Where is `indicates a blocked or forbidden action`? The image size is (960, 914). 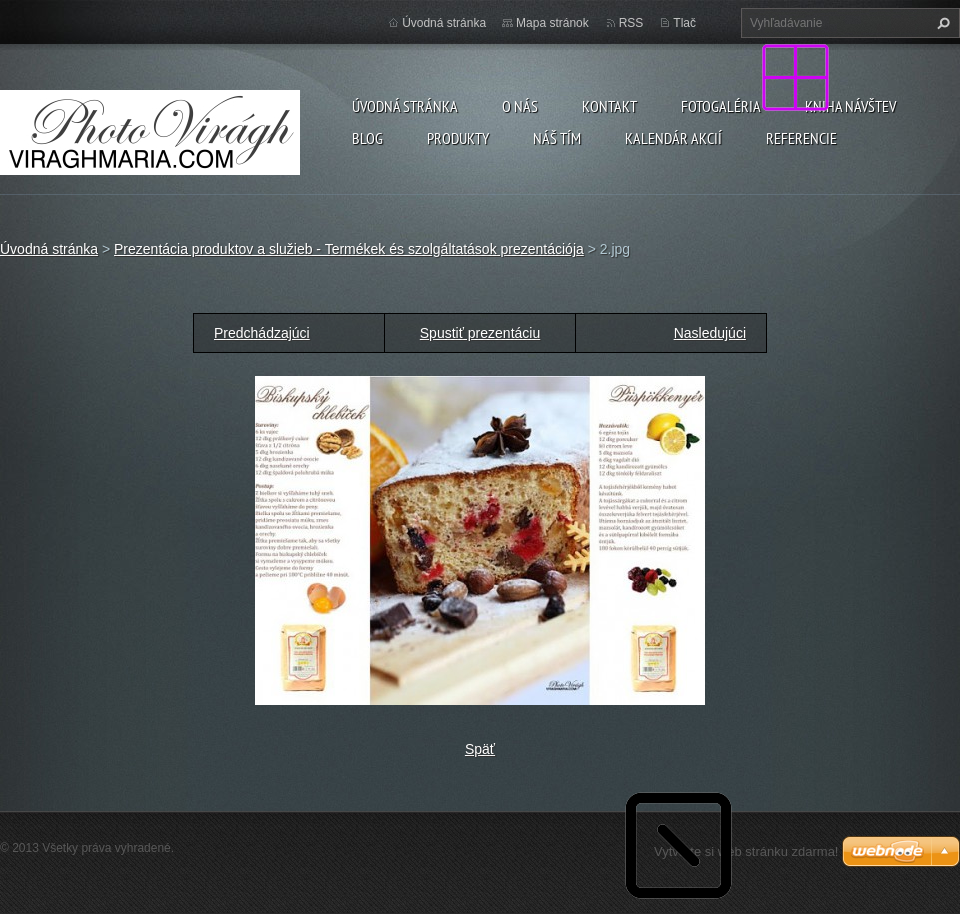
indicates a blocked or forbidden action is located at coordinates (678, 845).